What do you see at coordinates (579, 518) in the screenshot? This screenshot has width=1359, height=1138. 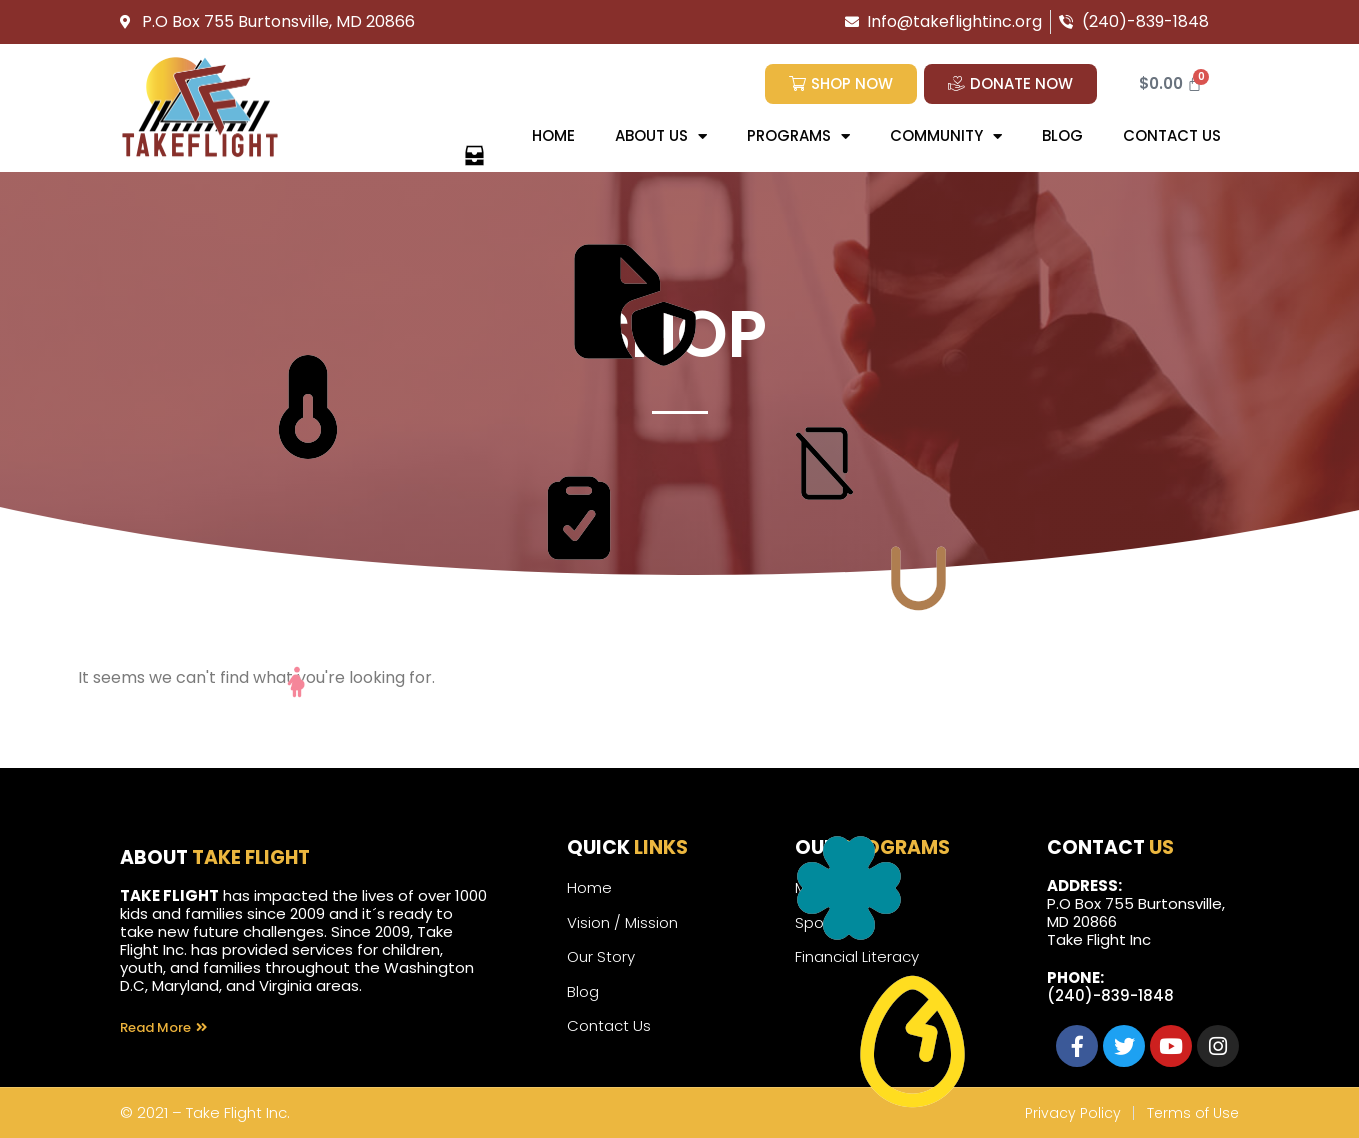 I see `mark task as complete` at bounding box center [579, 518].